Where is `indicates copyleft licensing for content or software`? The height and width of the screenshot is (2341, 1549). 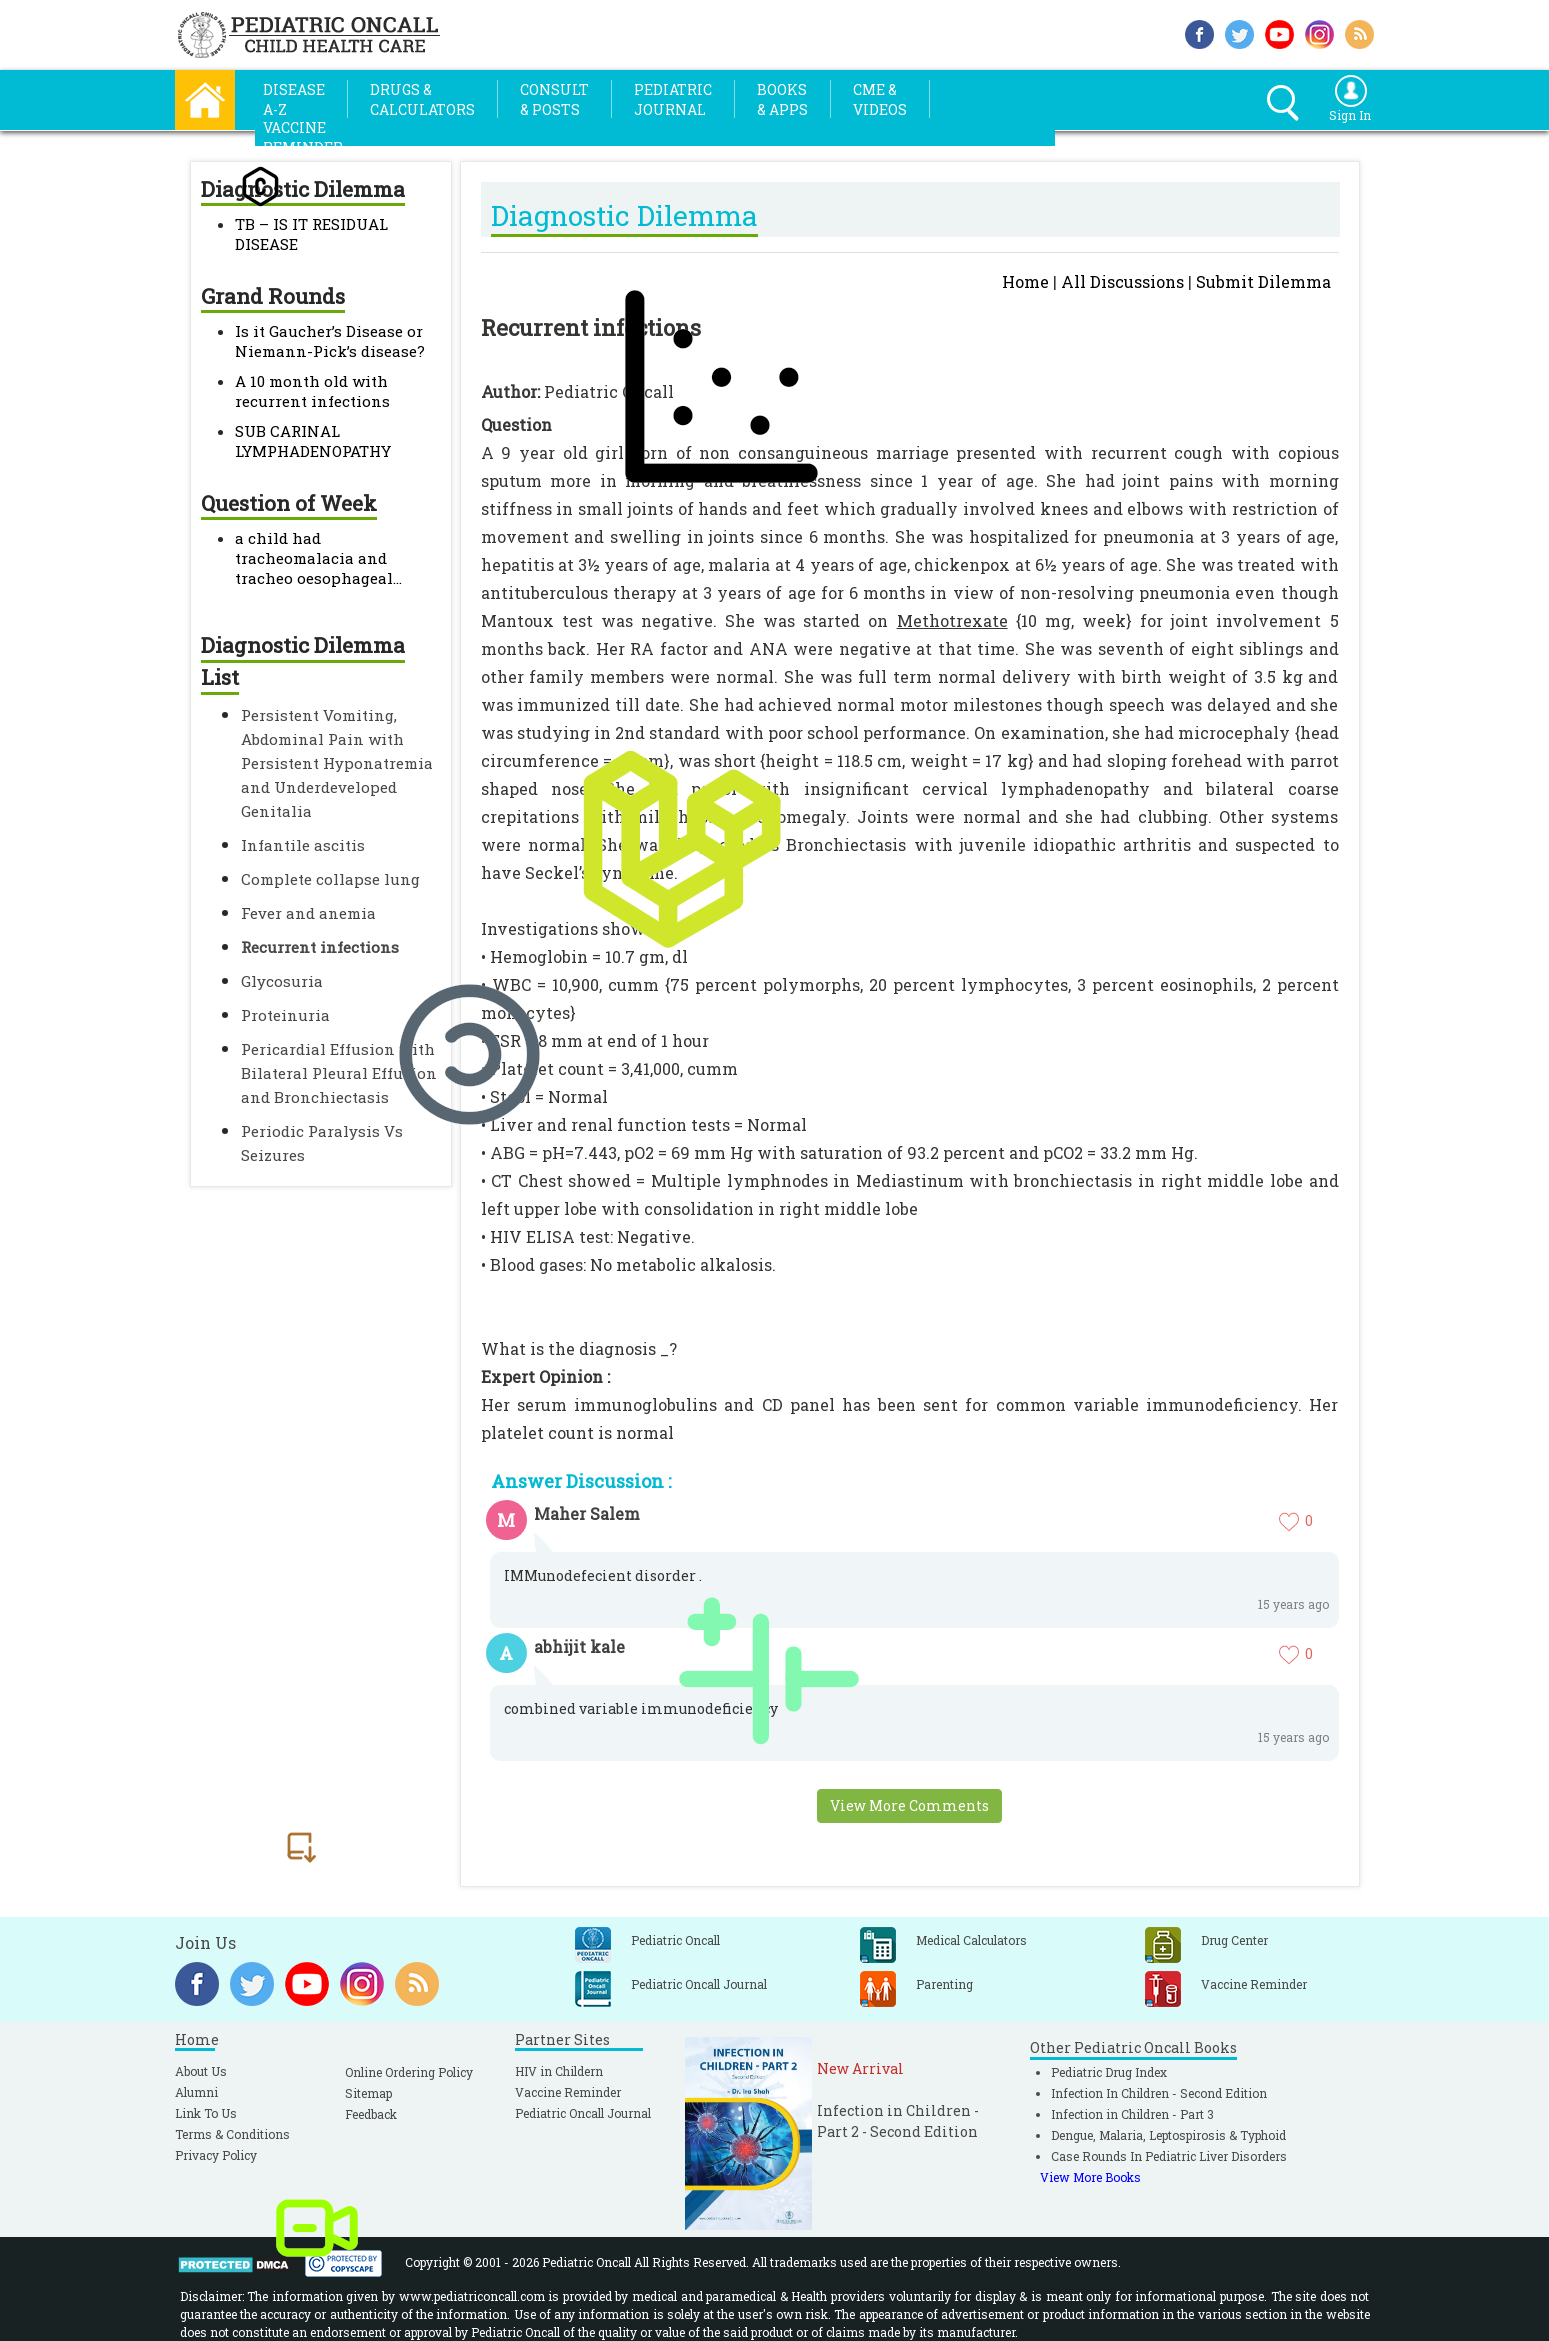 indicates copyleft licensing for content or software is located at coordinates (469, 1054).